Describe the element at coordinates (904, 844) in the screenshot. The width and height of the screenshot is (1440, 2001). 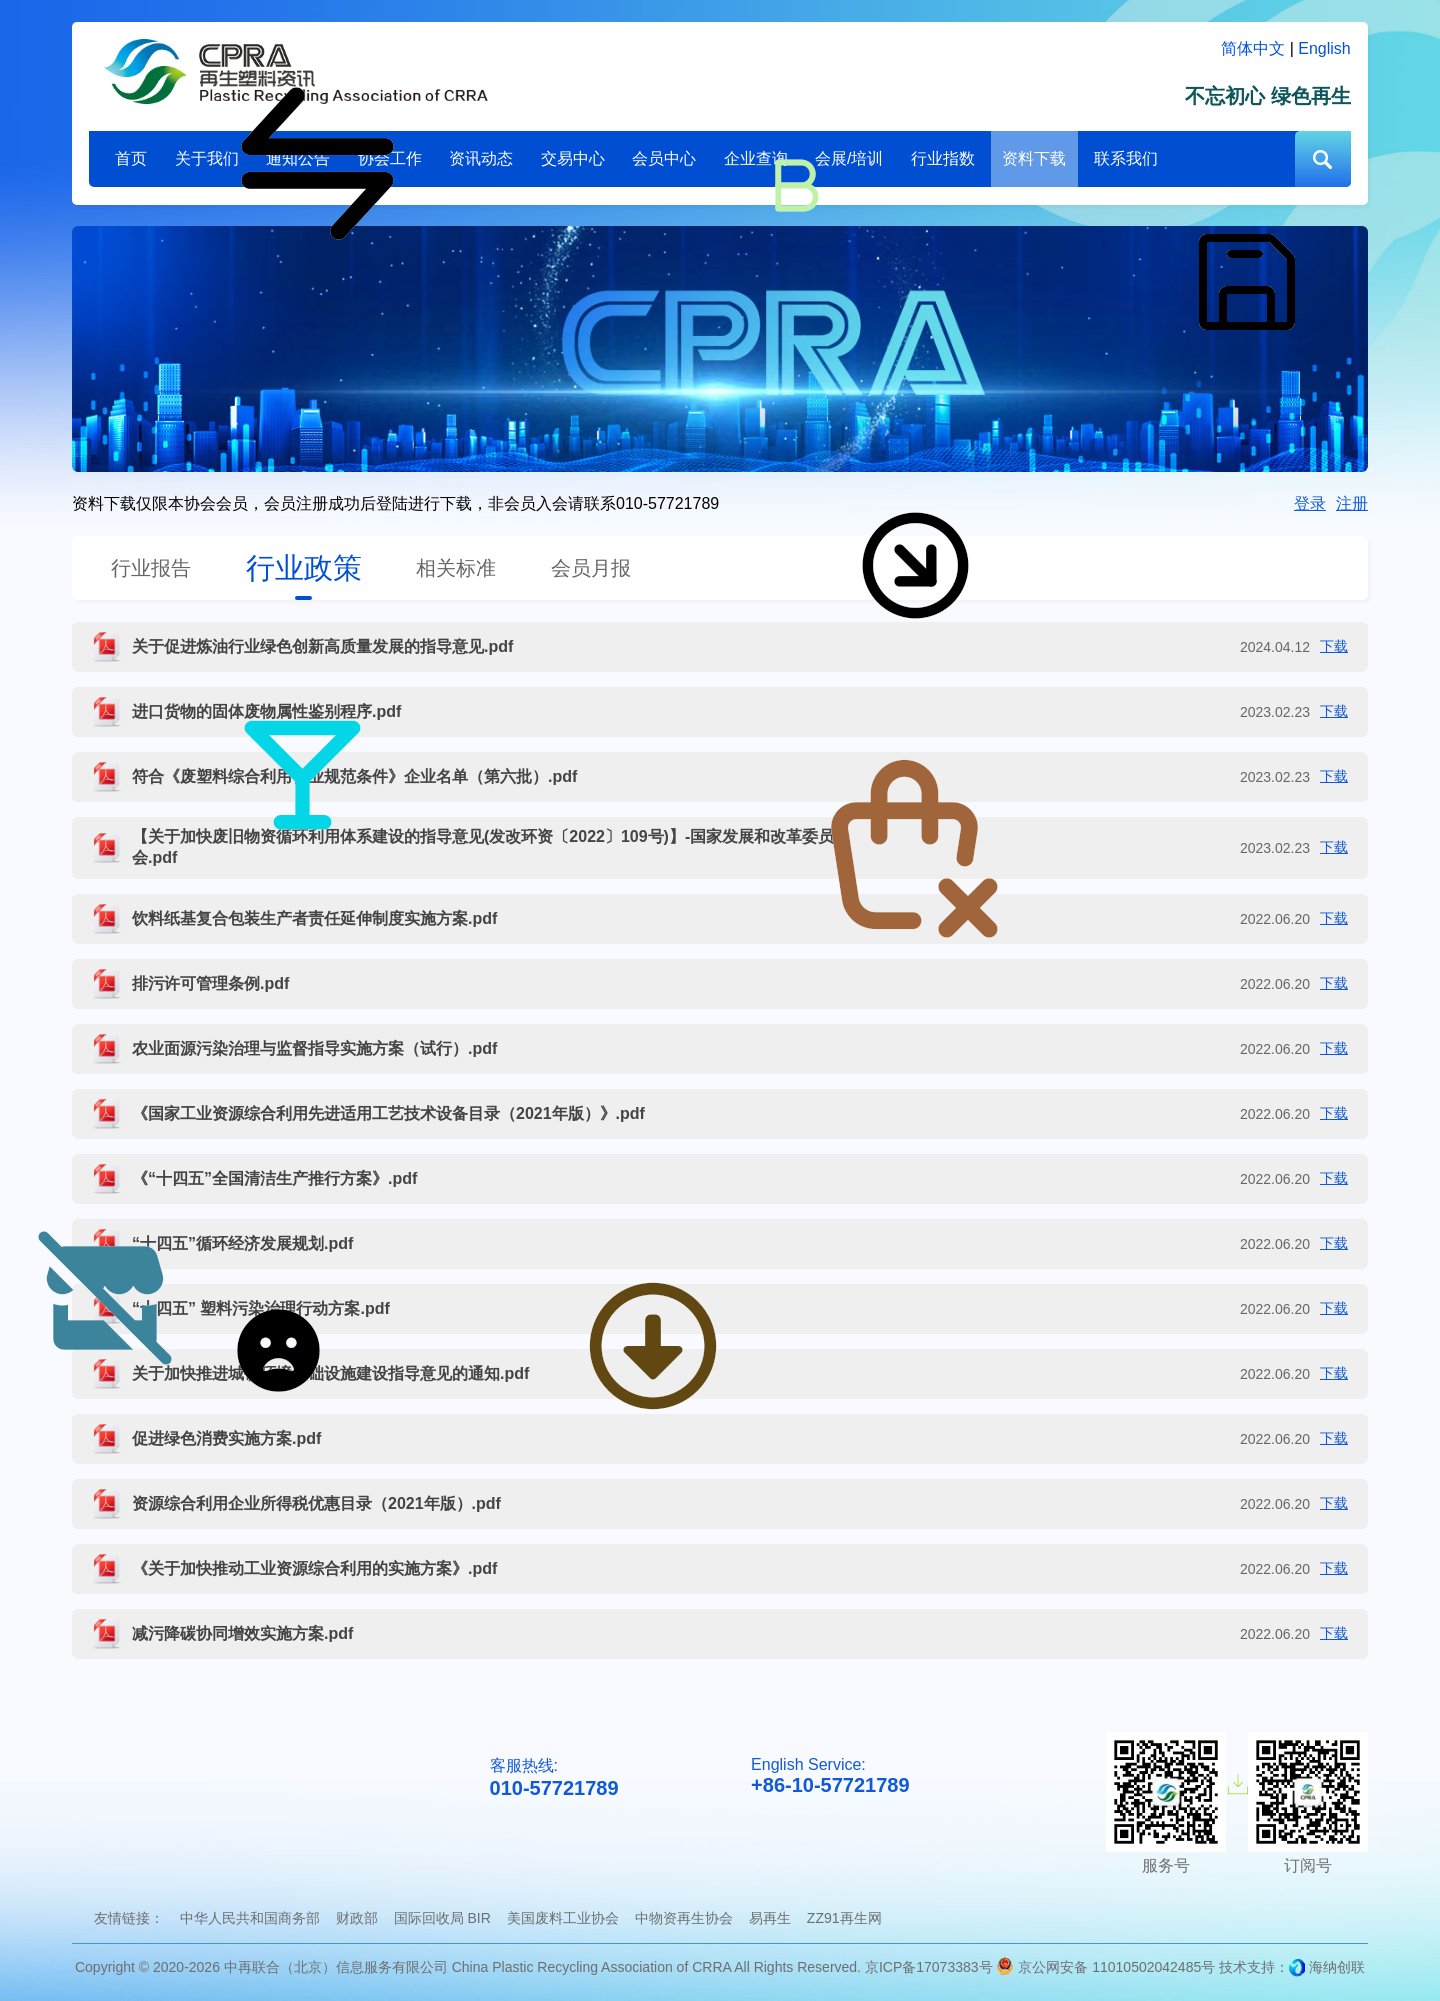
I see `remove item from shopping bag` at that location.